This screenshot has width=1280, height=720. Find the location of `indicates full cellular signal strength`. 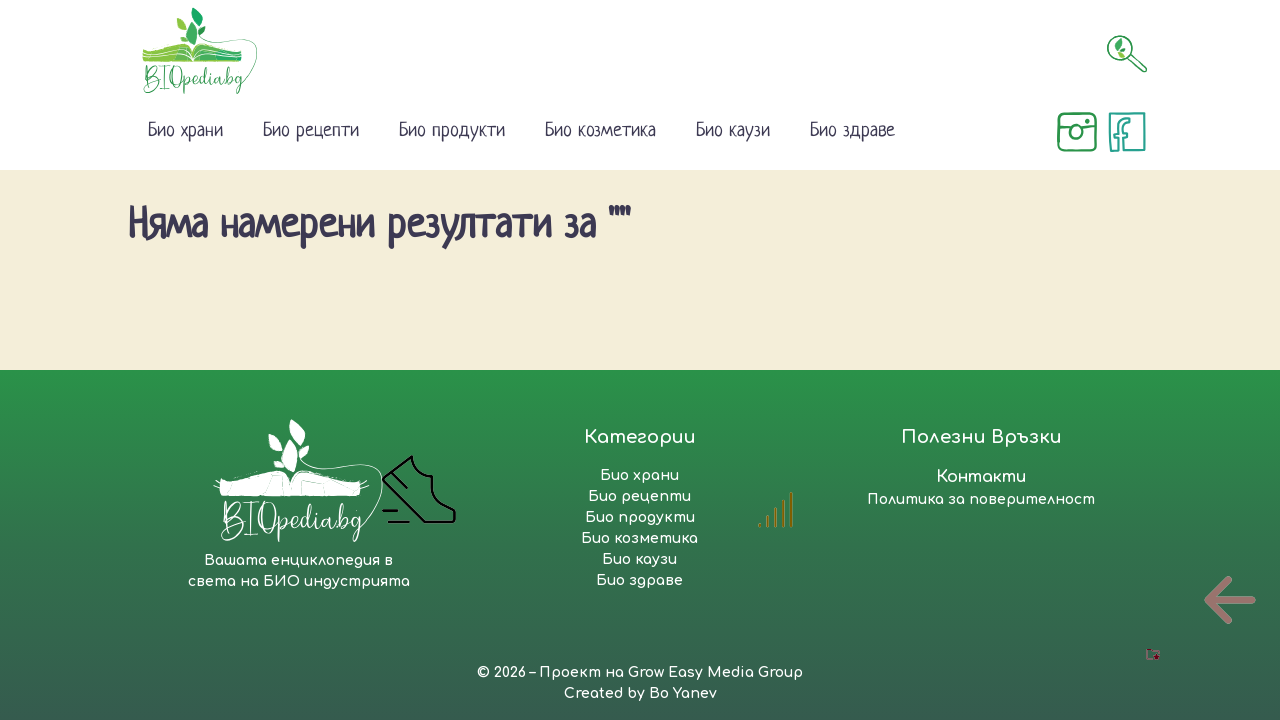

indicates full cellular signal strength is located at coordinates (777, 512).